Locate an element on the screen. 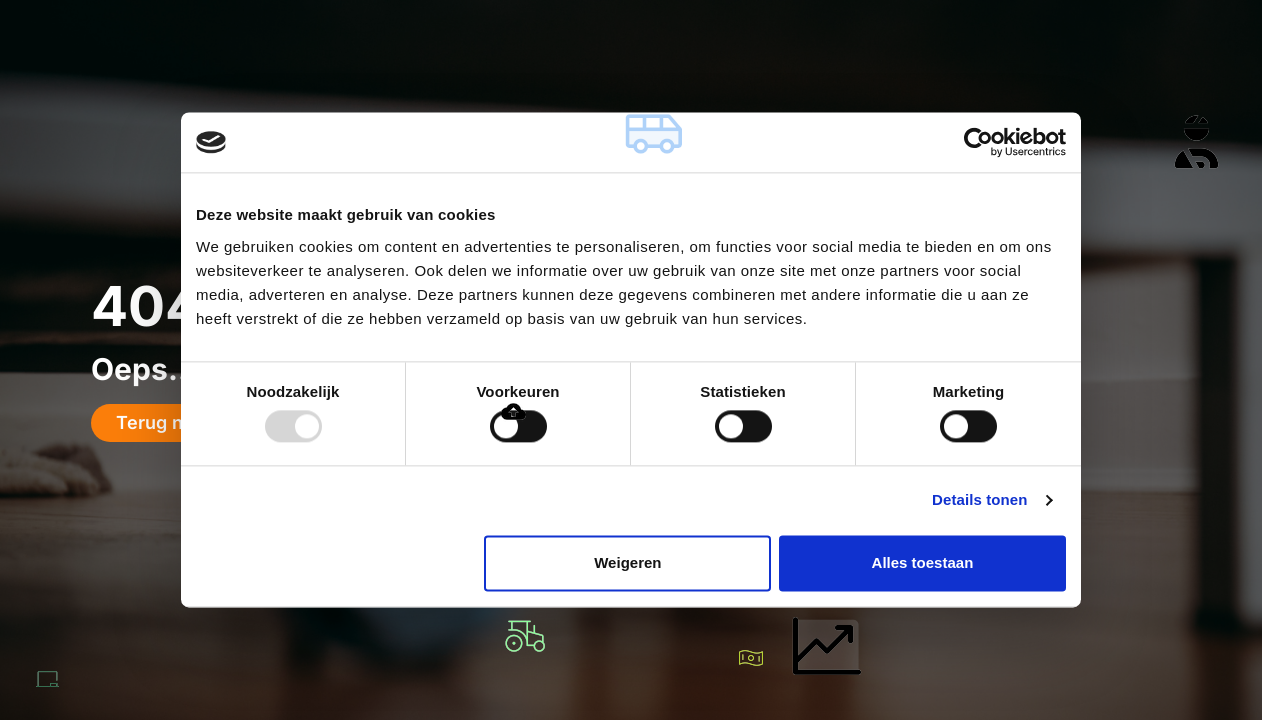 This screenshot has height=720, width=1262. access farming or agricultural features is located at coordinates (524, 635).